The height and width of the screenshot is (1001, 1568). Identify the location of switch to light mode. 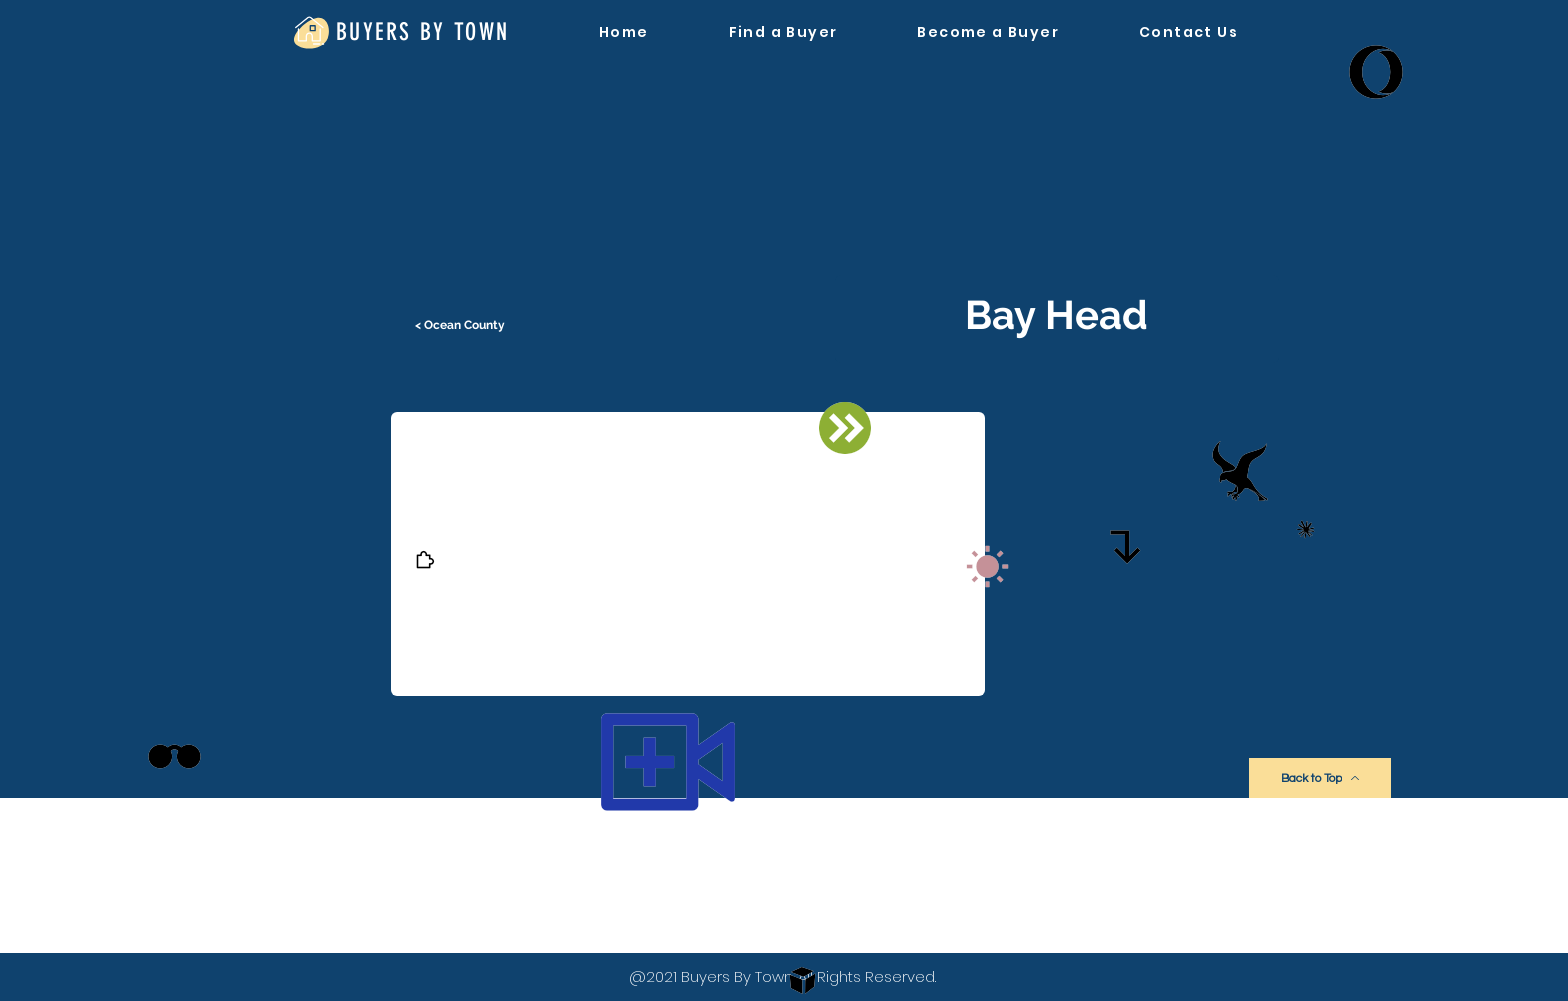
(987, 566).